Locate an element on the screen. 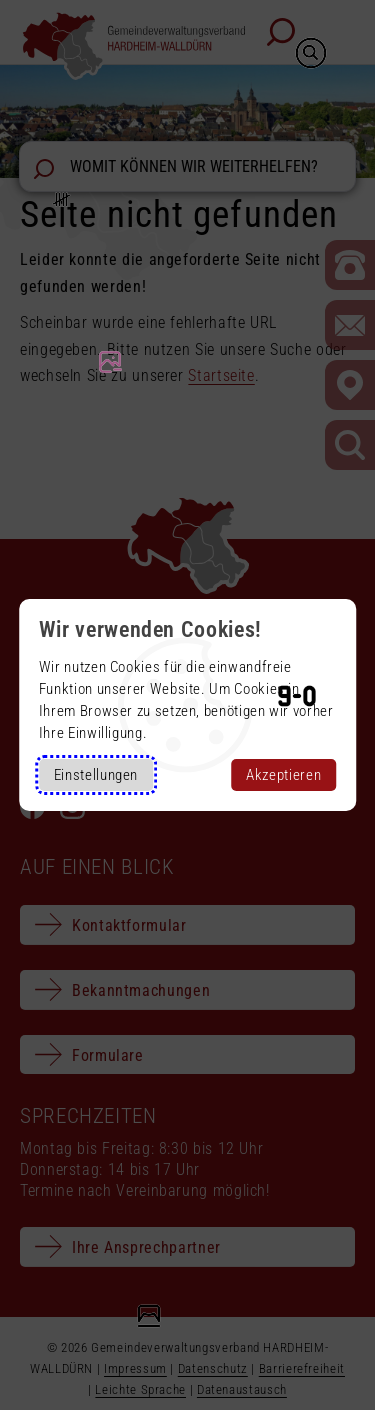 The width and height of the screenshot is (375, 1410). remove a photo from your collection is located at coordinates (110, 362).